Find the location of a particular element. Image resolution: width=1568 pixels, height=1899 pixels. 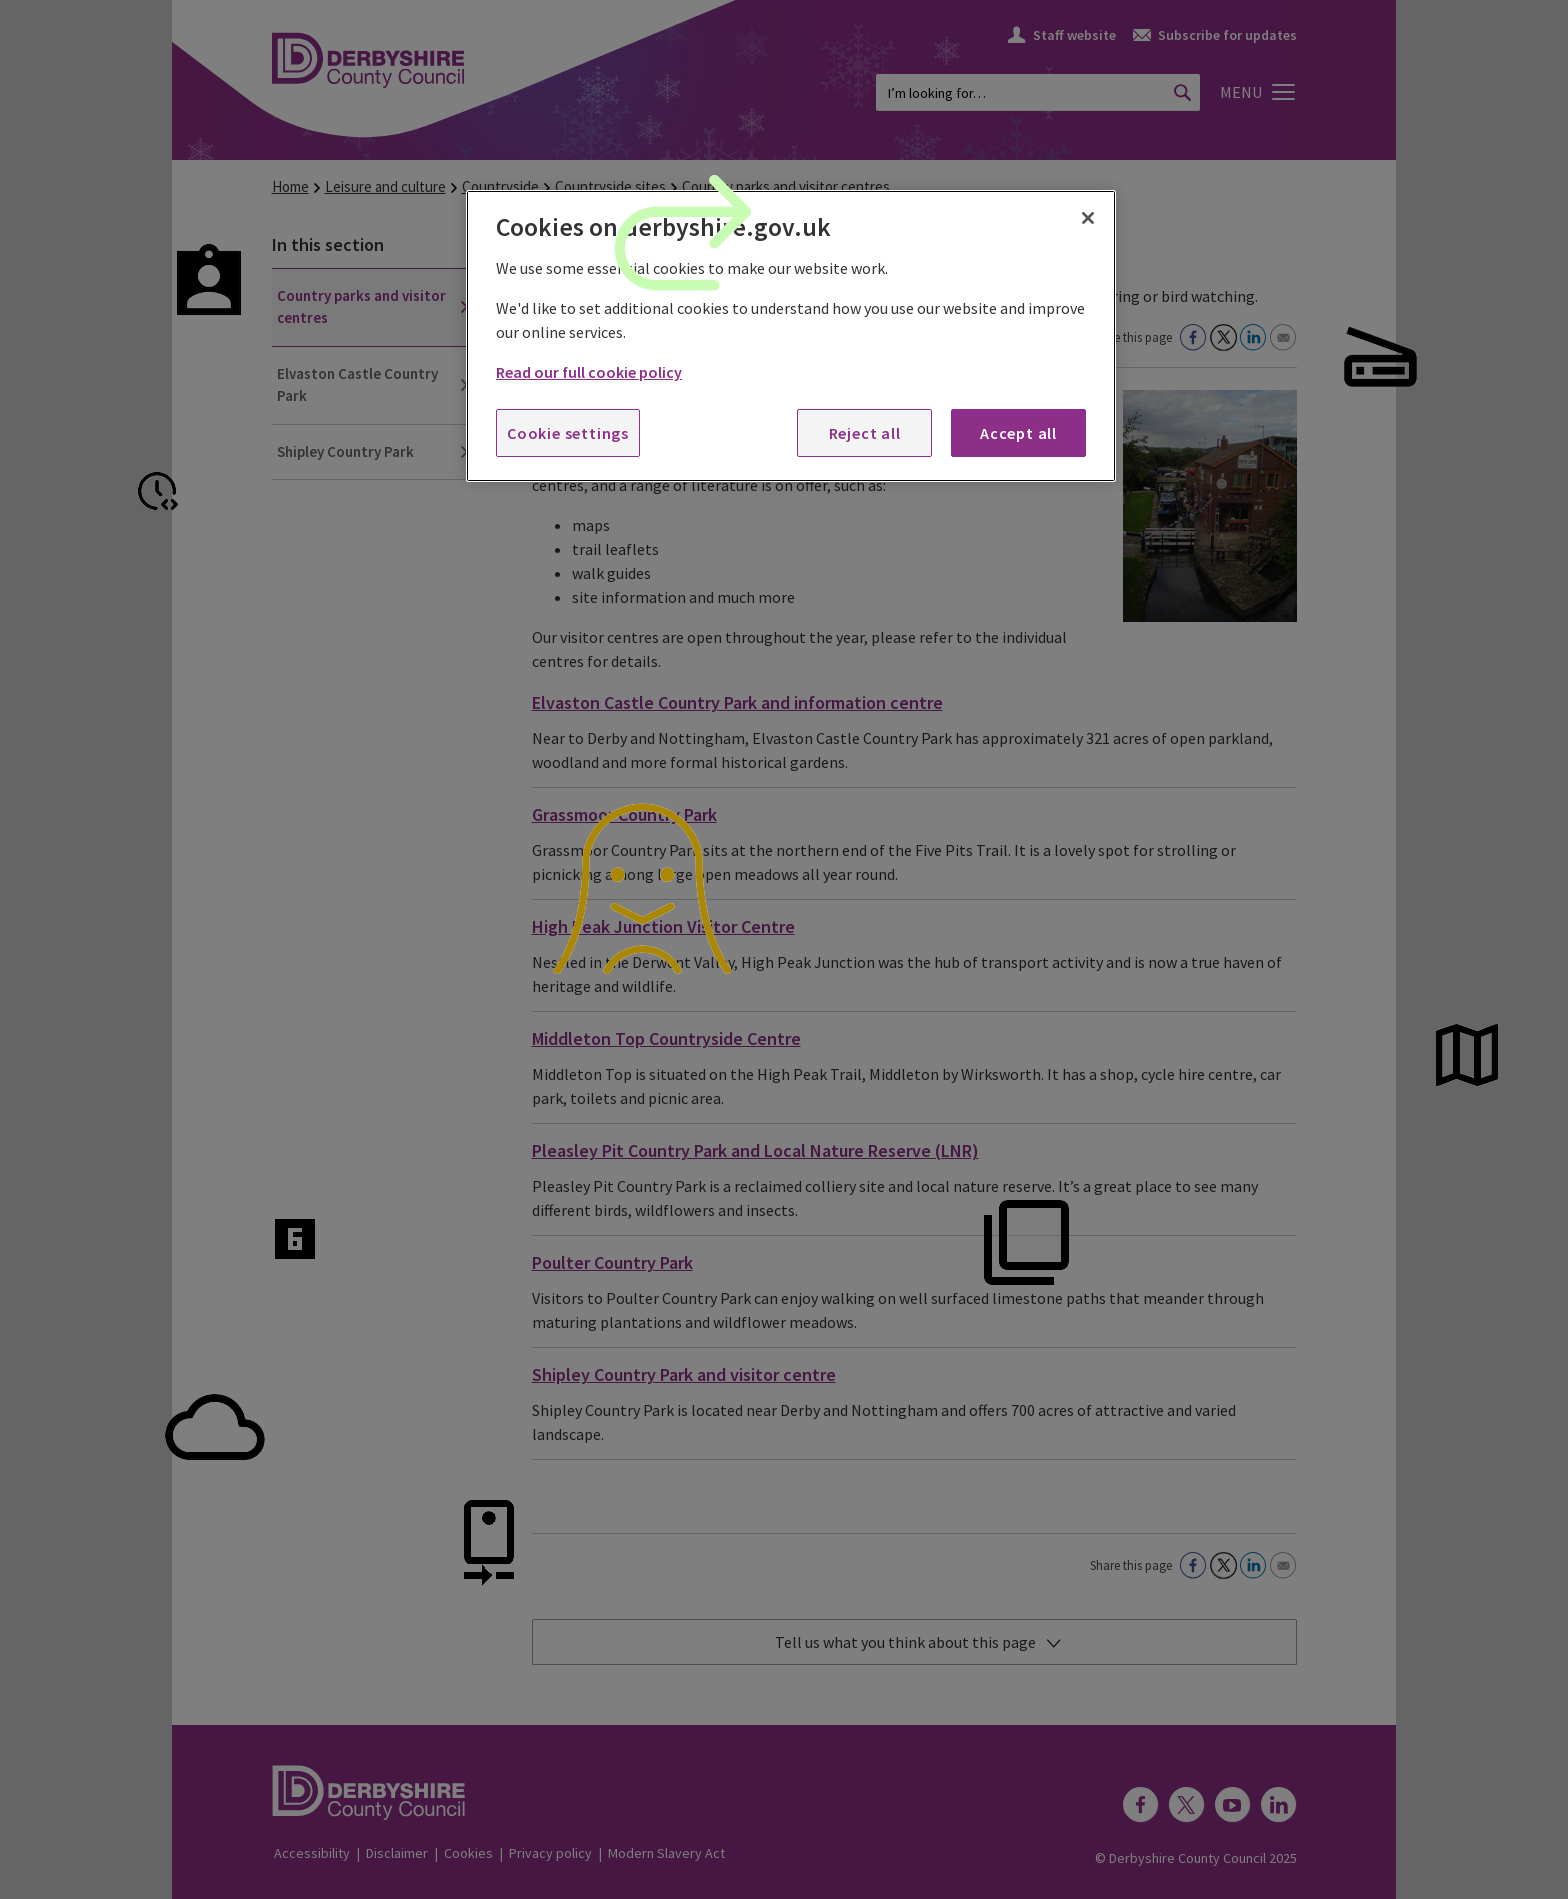

view or edit scheduled code execution is located at coordinates (157, 491).